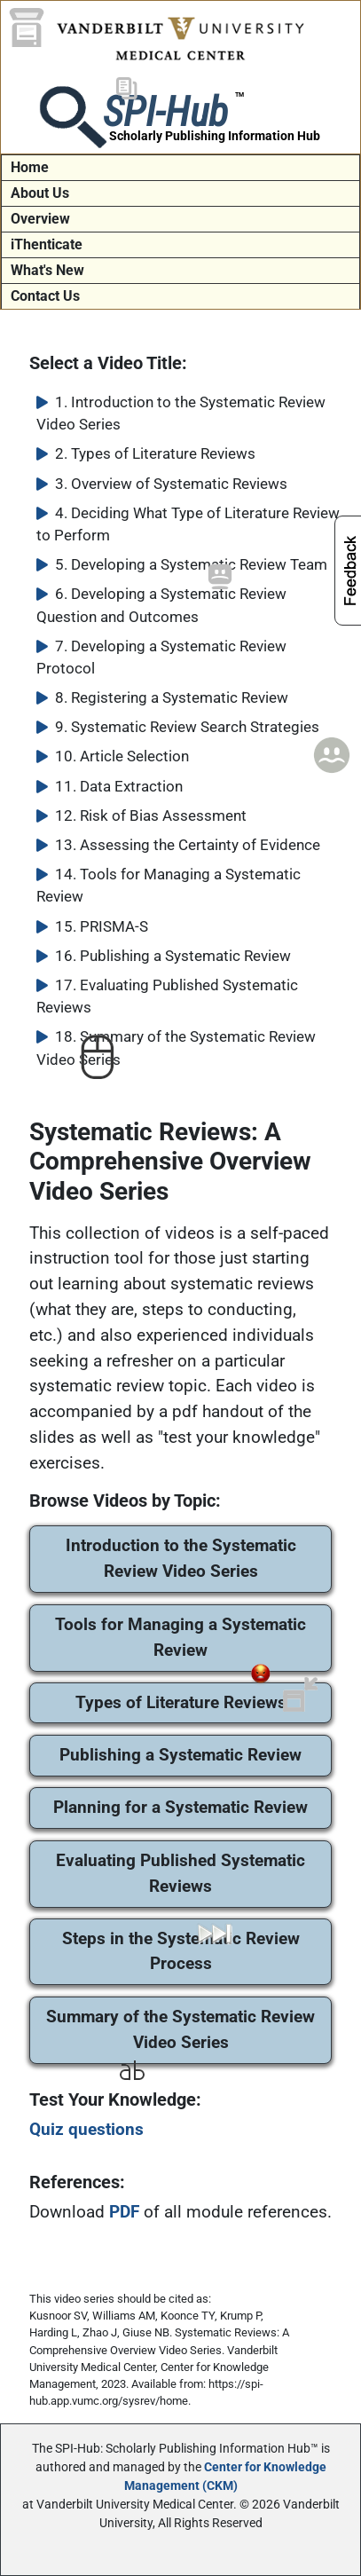  What do you see at coordinates (215, 1934) in the screenshot?
I see `skip to the next track or media item` at bounding box center [215, 1934].